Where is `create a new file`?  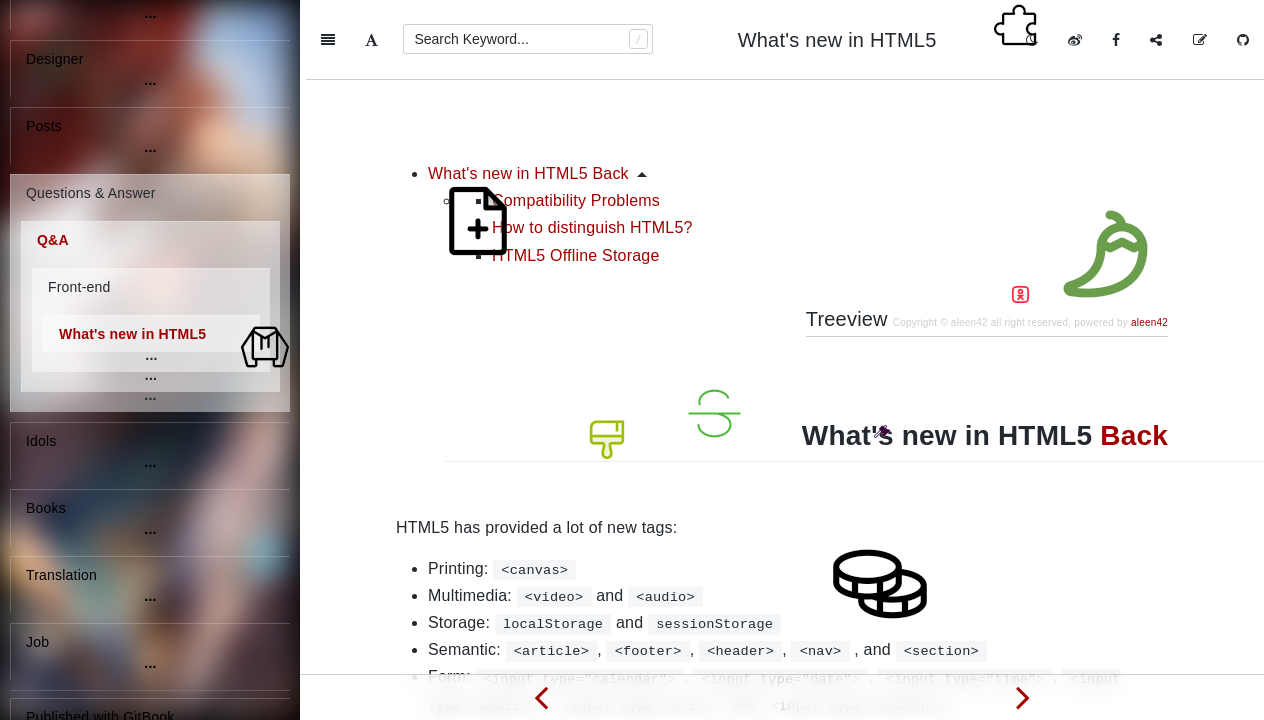
create a new file is located at coordinates (478, 221).